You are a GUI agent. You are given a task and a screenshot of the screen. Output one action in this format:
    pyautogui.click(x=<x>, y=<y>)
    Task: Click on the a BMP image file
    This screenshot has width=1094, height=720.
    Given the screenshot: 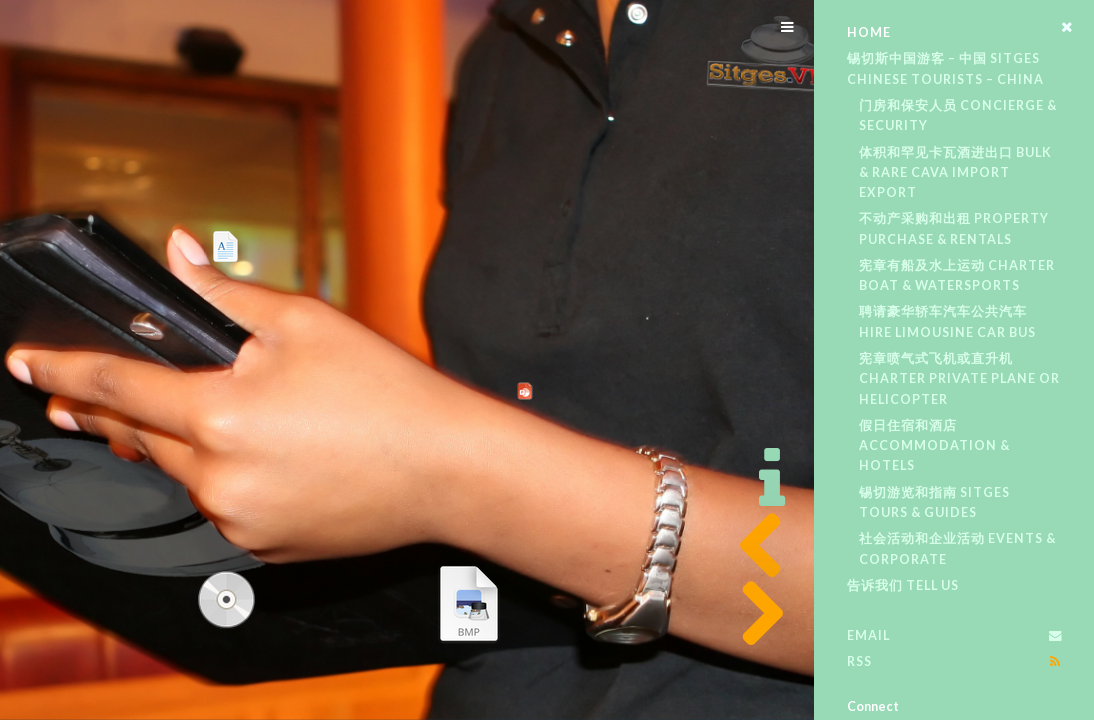 What is the action you would take?
    pyautogui.click(x=469, y=605)
    